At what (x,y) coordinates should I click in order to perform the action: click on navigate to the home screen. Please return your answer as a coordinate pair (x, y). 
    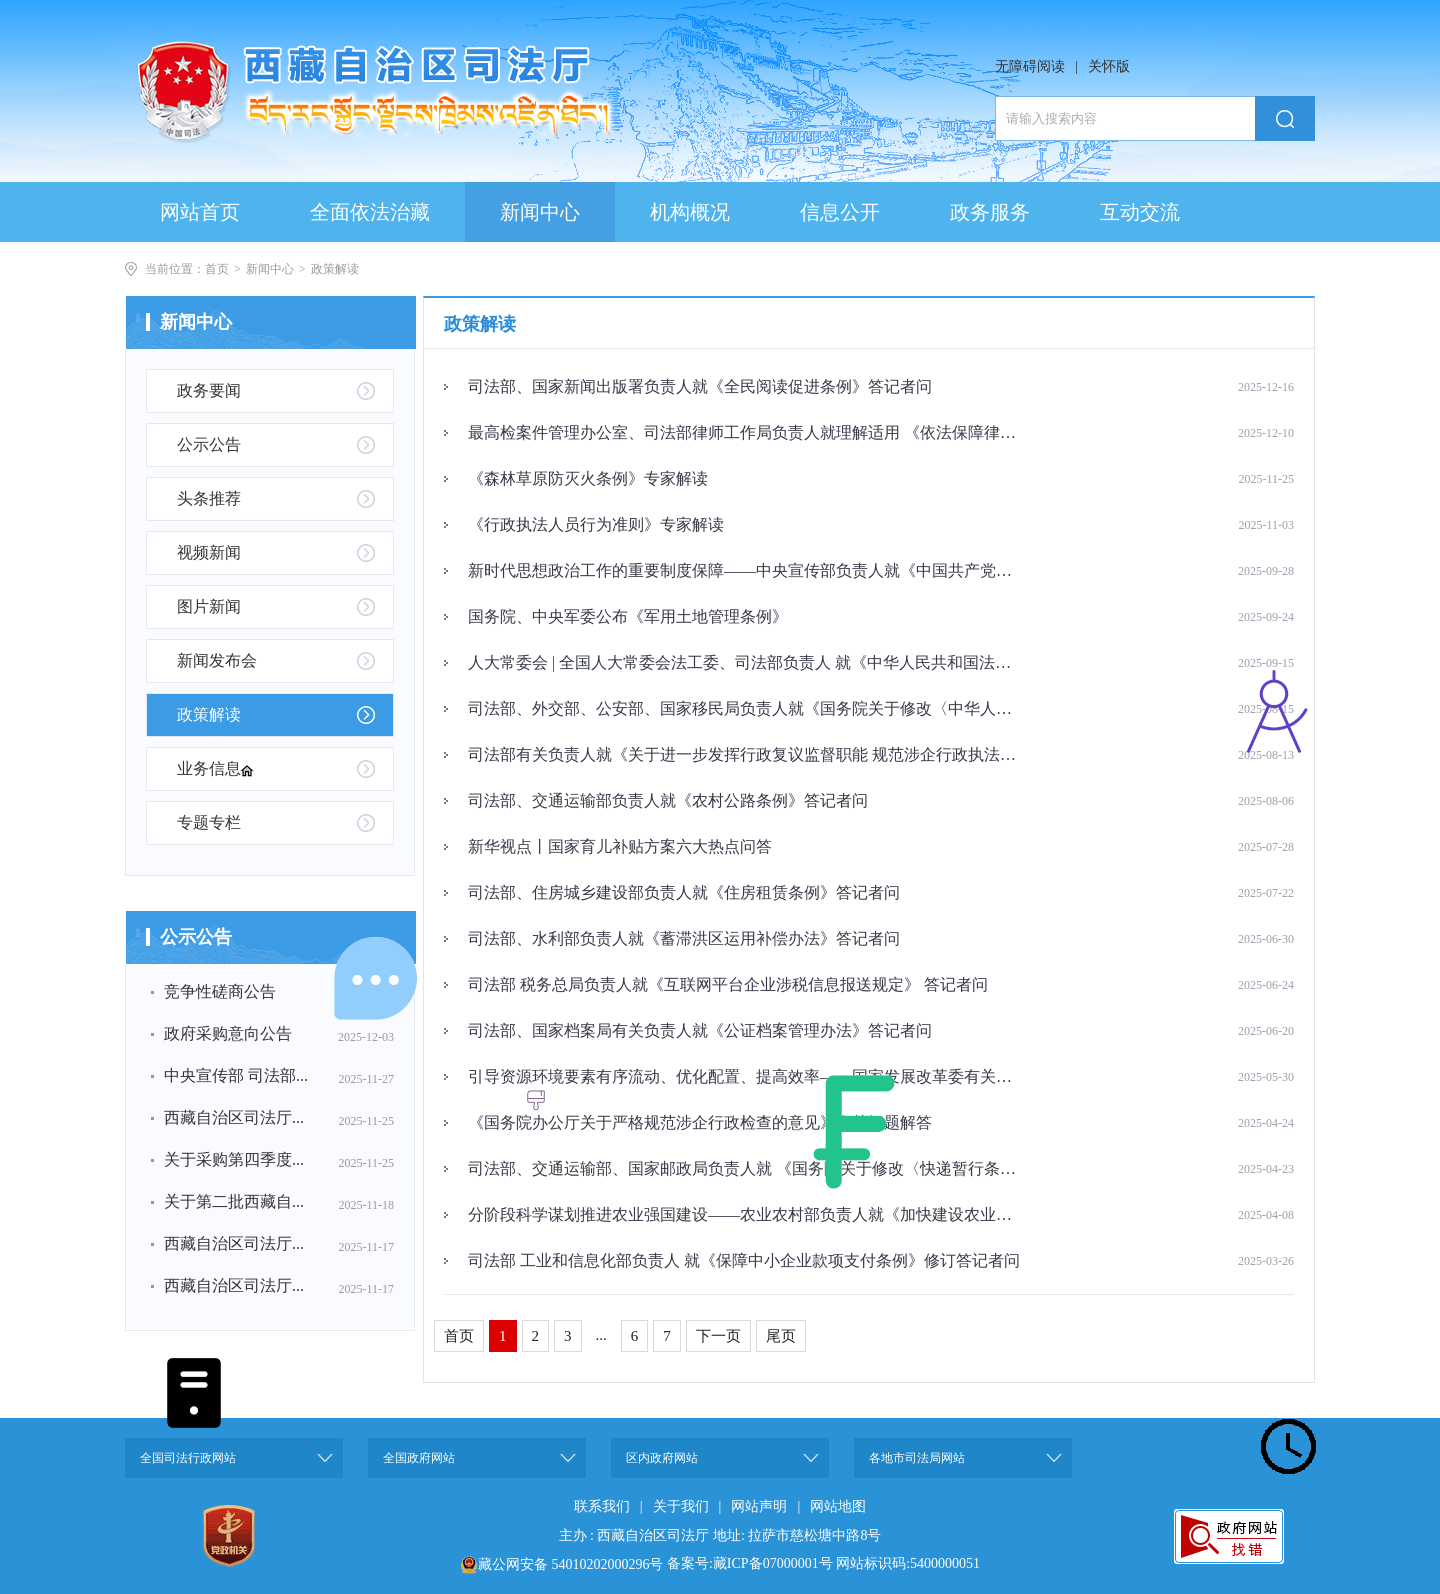
    Looking at the image, I should click on (247, 771).